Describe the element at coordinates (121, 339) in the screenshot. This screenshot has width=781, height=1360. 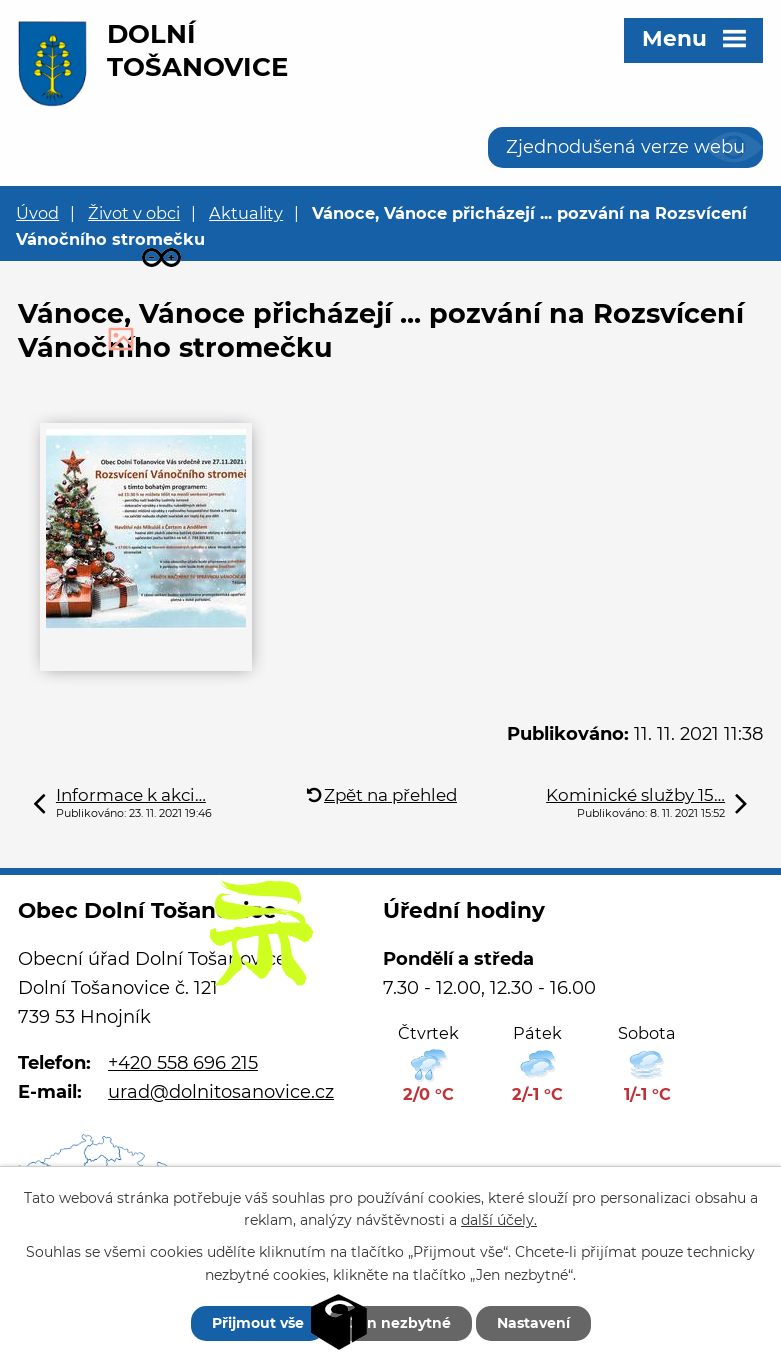
I see `view or browse images` at that location.